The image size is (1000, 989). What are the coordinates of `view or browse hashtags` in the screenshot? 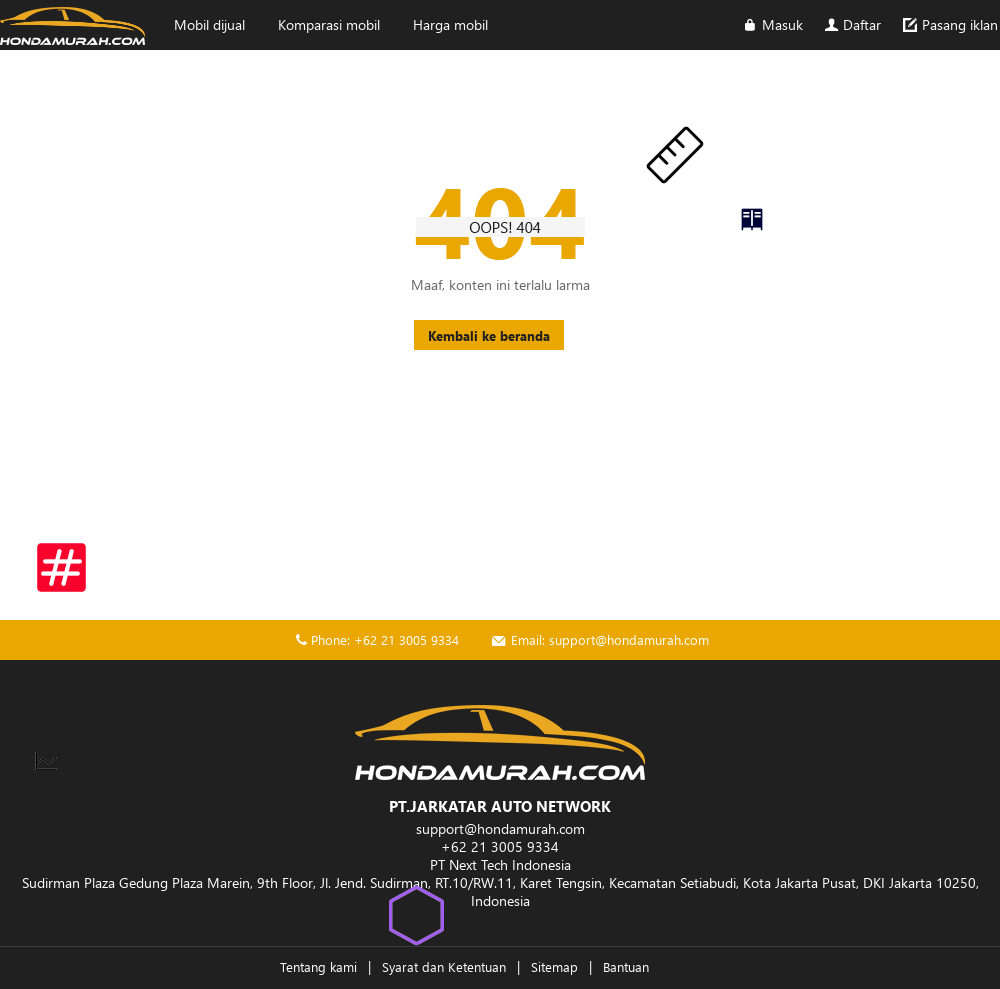 It's located at (61, 567).